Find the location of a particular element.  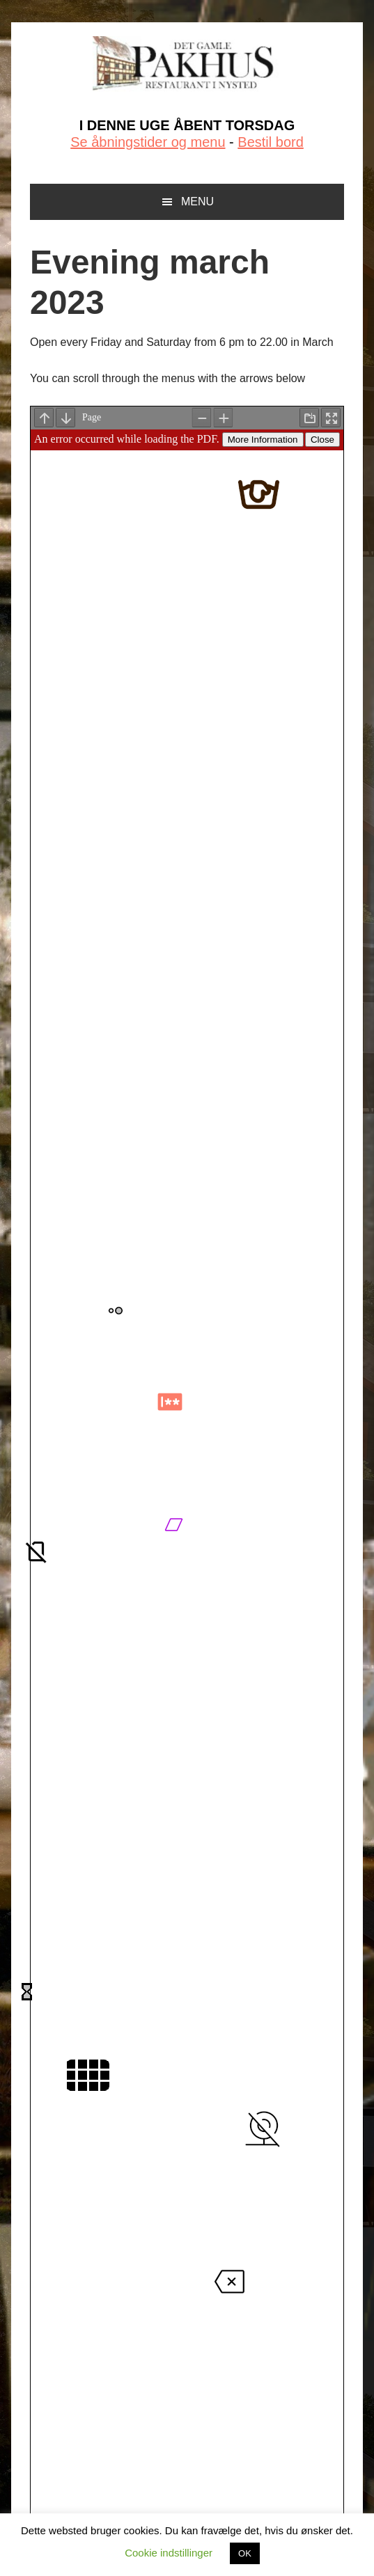

enter or manage your password is located at coordinates (170, 1402).